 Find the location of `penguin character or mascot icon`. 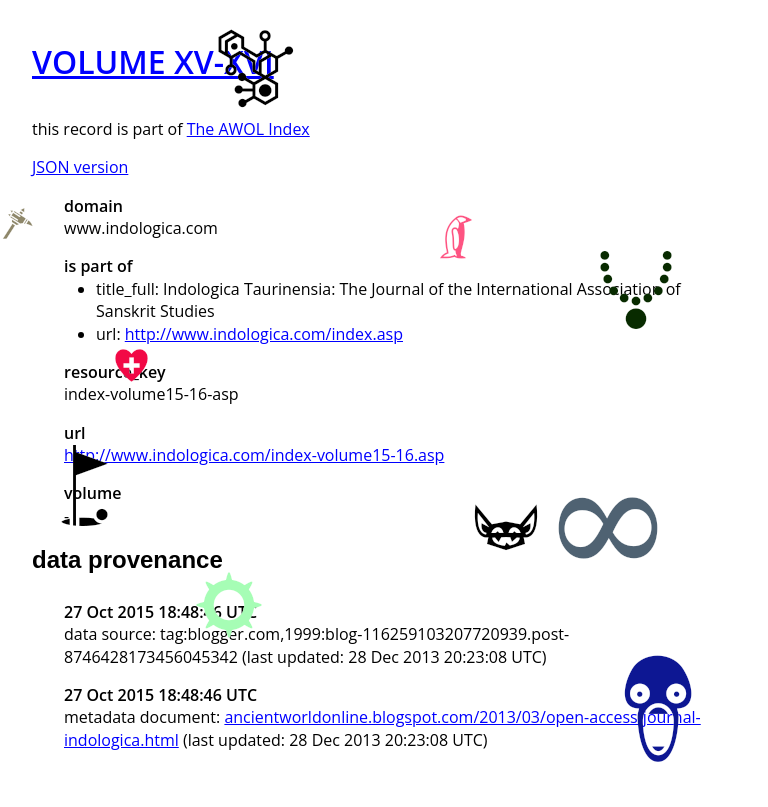

penguin character or mascot icon is located at coordinates (456, 237).